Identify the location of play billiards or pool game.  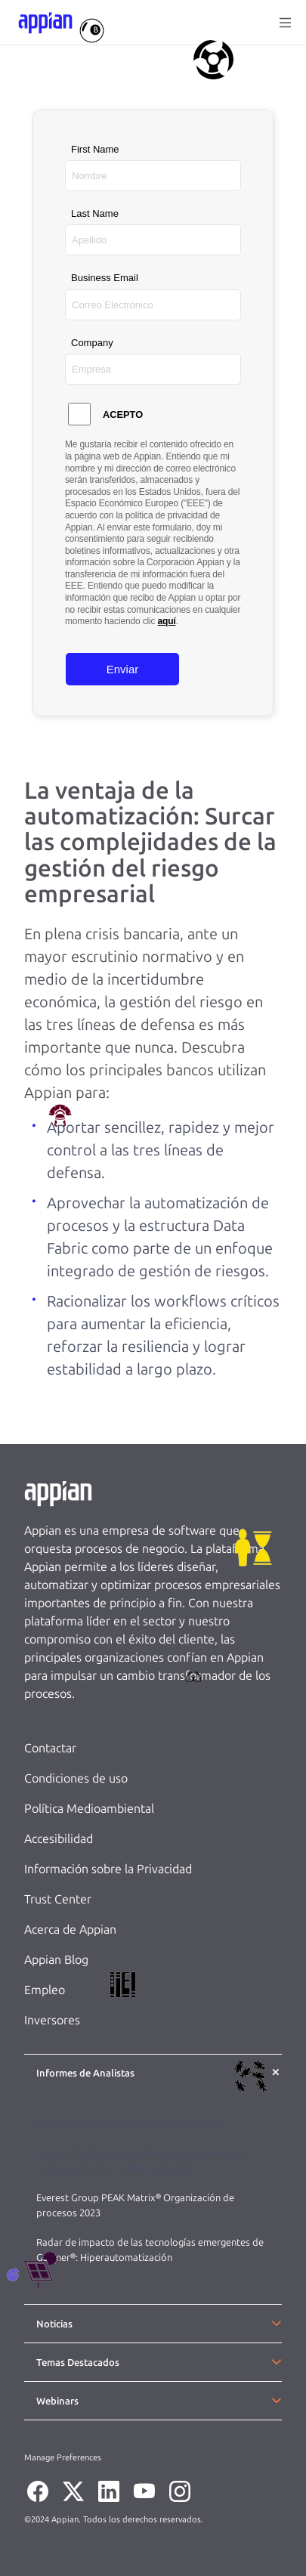
(91, 30).